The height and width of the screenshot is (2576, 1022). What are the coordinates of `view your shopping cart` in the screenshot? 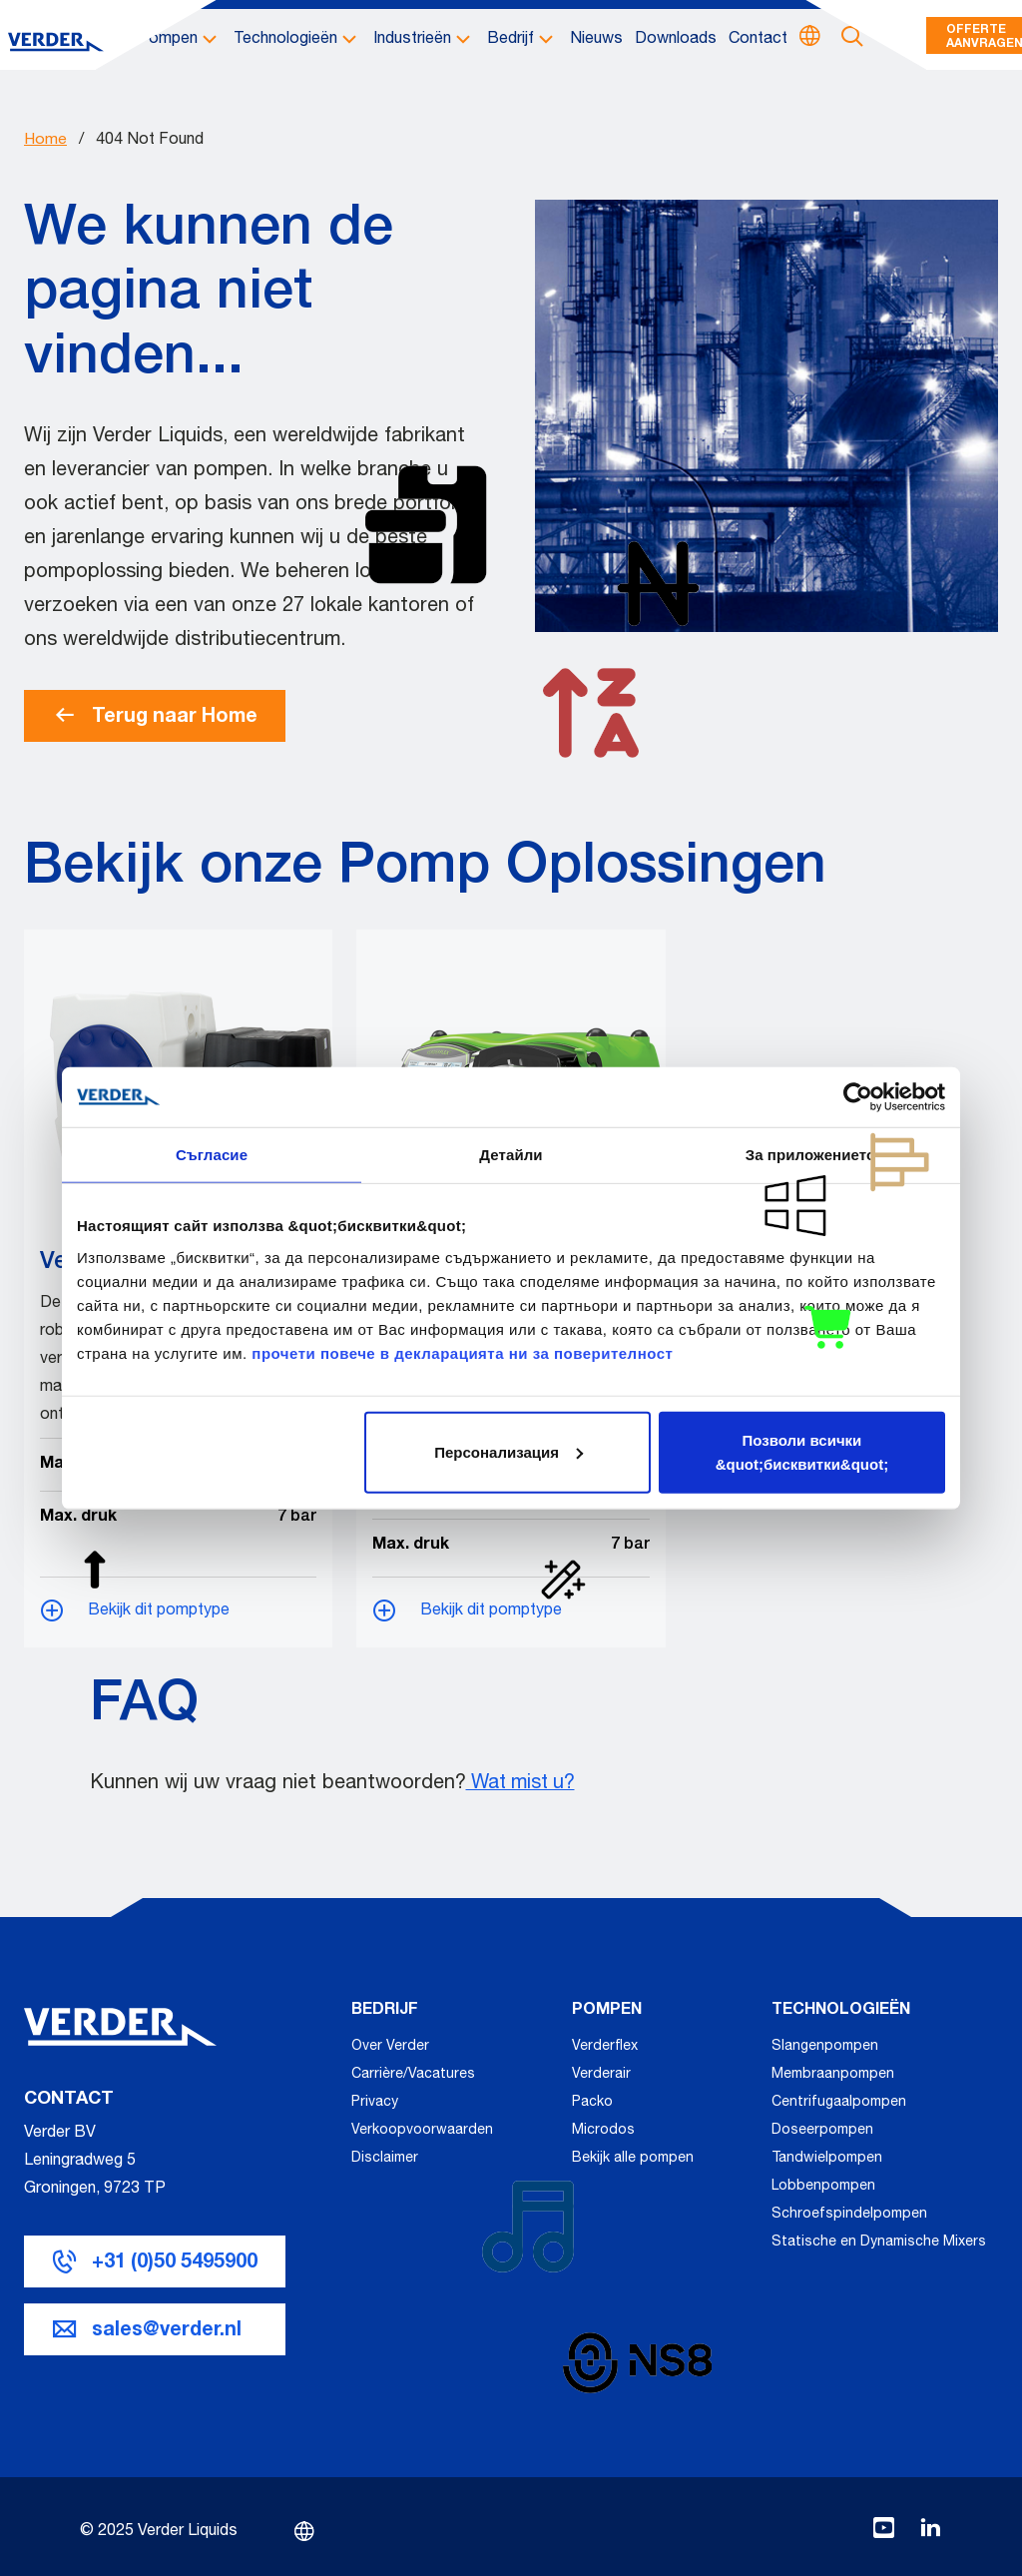 It's located at (830, 1328).